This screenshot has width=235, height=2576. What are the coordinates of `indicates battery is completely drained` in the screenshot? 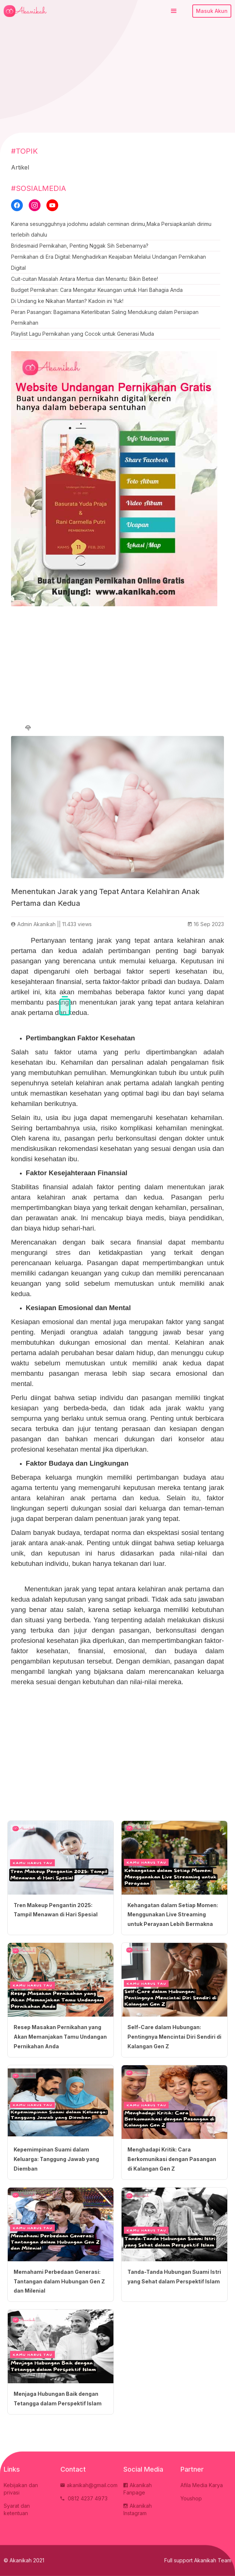 It's located at (65, 1006).